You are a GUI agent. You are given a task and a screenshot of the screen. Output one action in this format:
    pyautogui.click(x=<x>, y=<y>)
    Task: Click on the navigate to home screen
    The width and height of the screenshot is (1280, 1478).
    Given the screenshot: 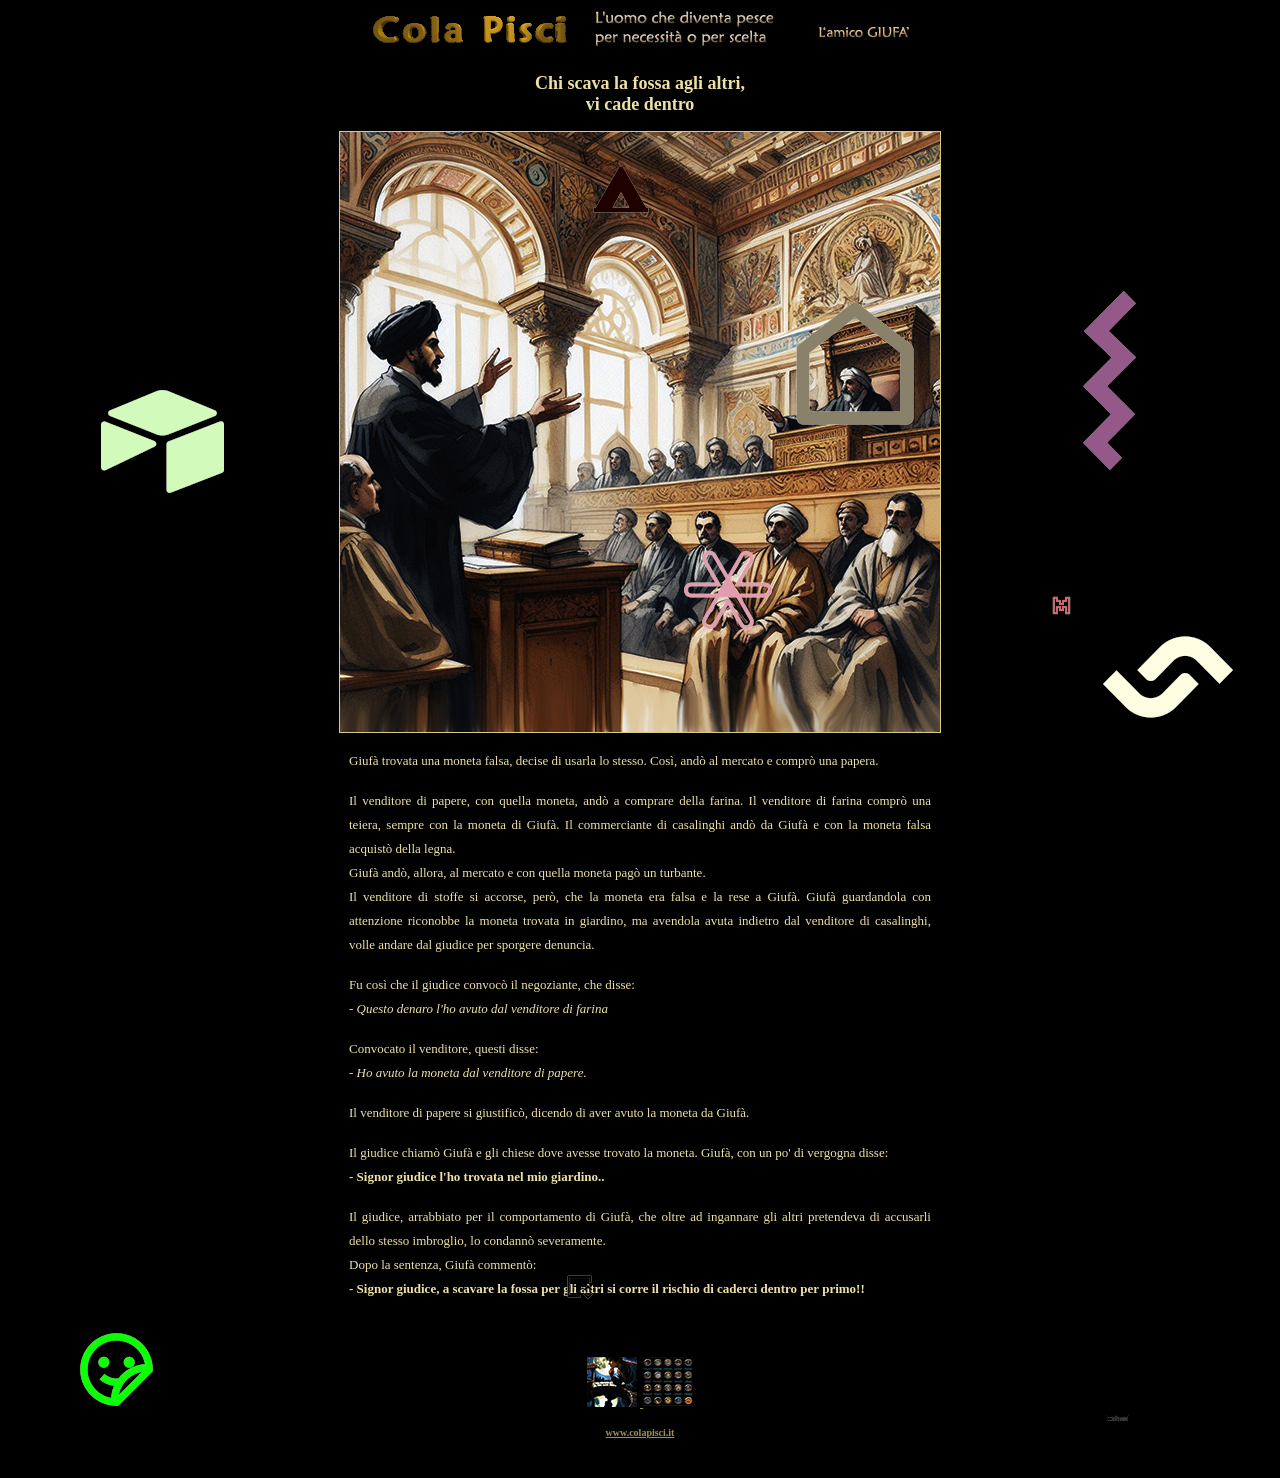 What is the action you would take?
    pyautogui.click(x=855, y=366)
    